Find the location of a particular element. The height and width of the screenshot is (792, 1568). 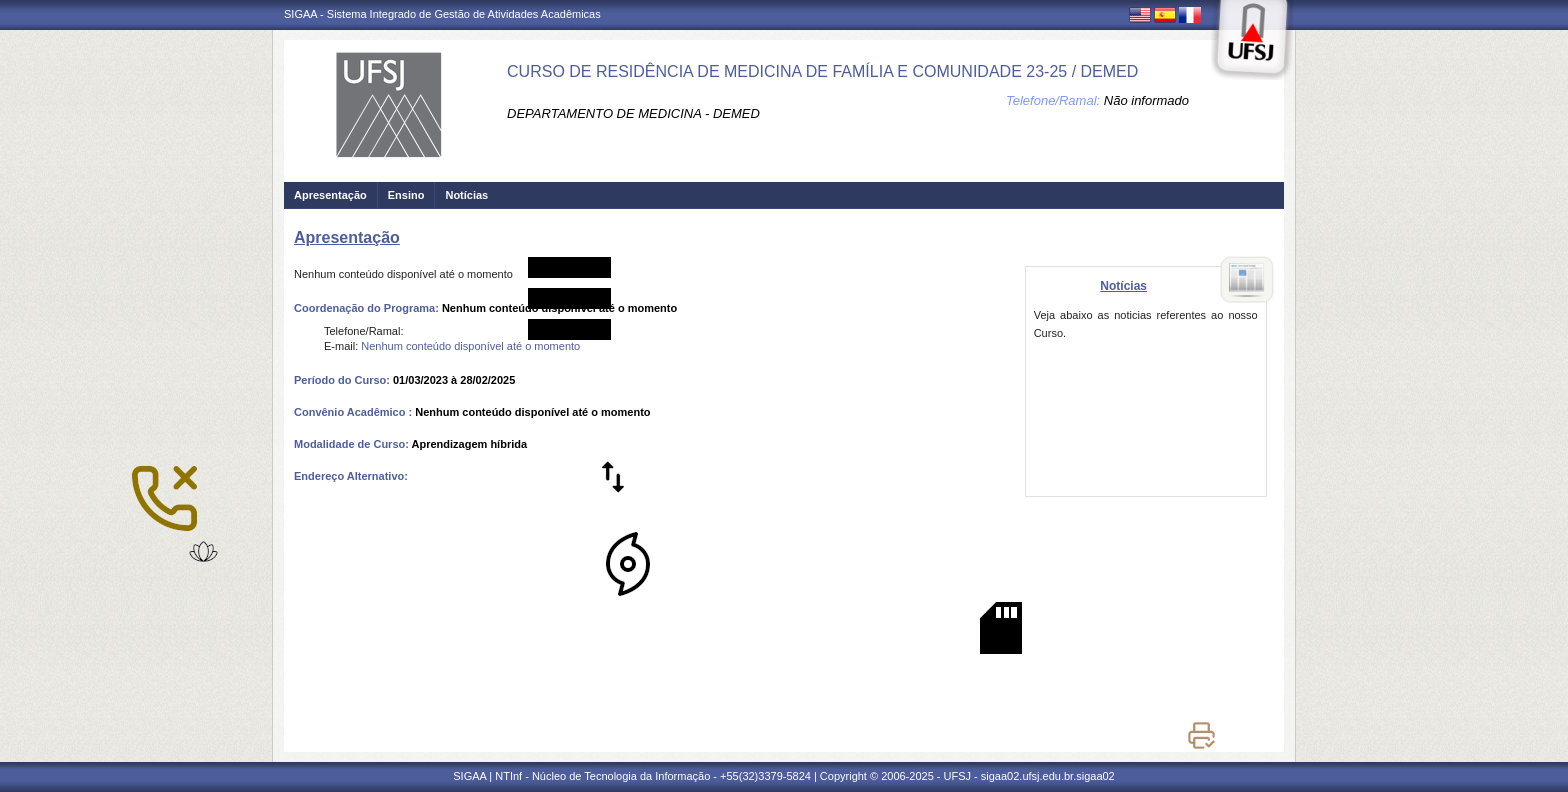

indicates a missed phone call is located at coordinates (164, 498).